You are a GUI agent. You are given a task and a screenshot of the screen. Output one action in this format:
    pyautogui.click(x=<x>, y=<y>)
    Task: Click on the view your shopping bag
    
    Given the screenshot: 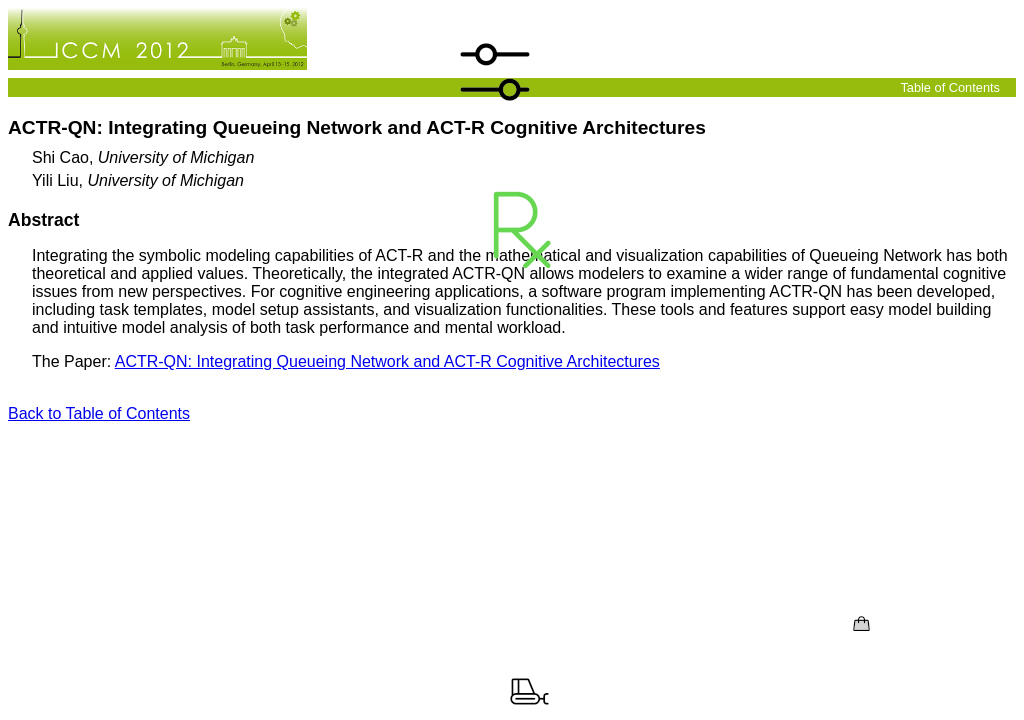 What is the action you would take?
    pyautogui.click(x=861, y=624)
    